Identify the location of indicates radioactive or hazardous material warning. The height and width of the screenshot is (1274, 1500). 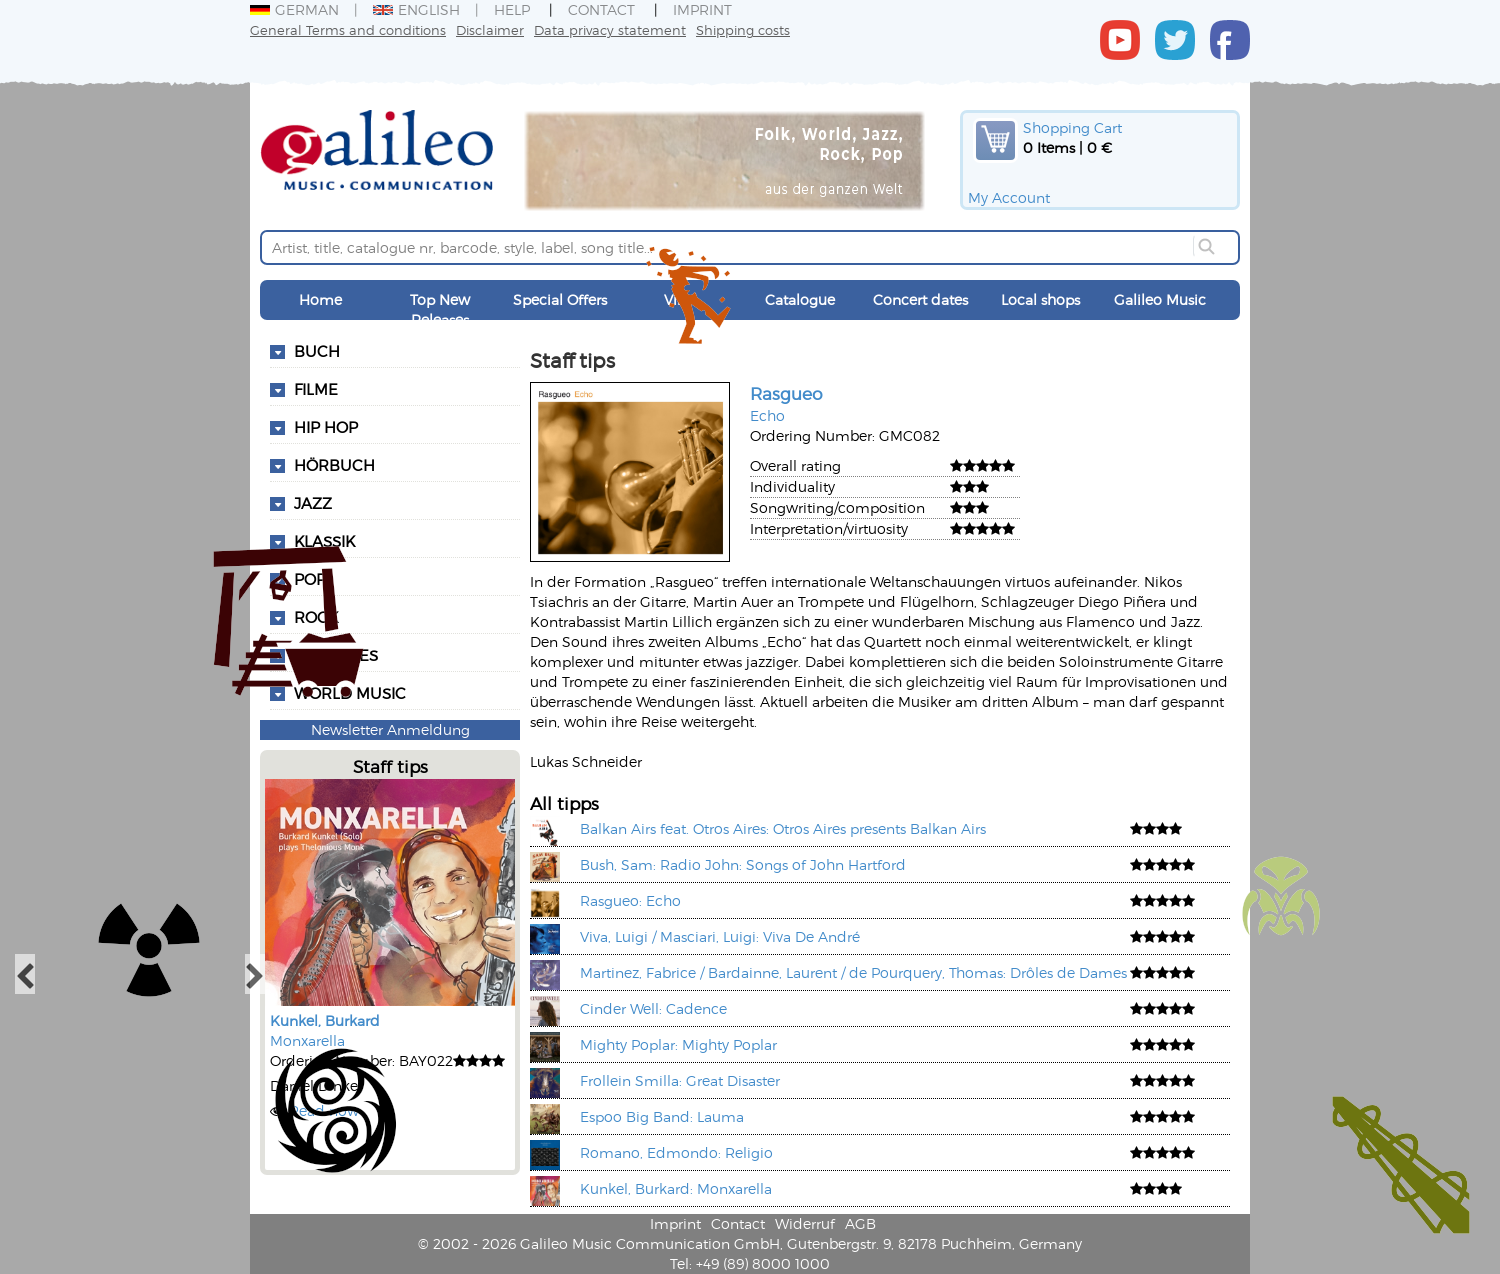
(149, 950).